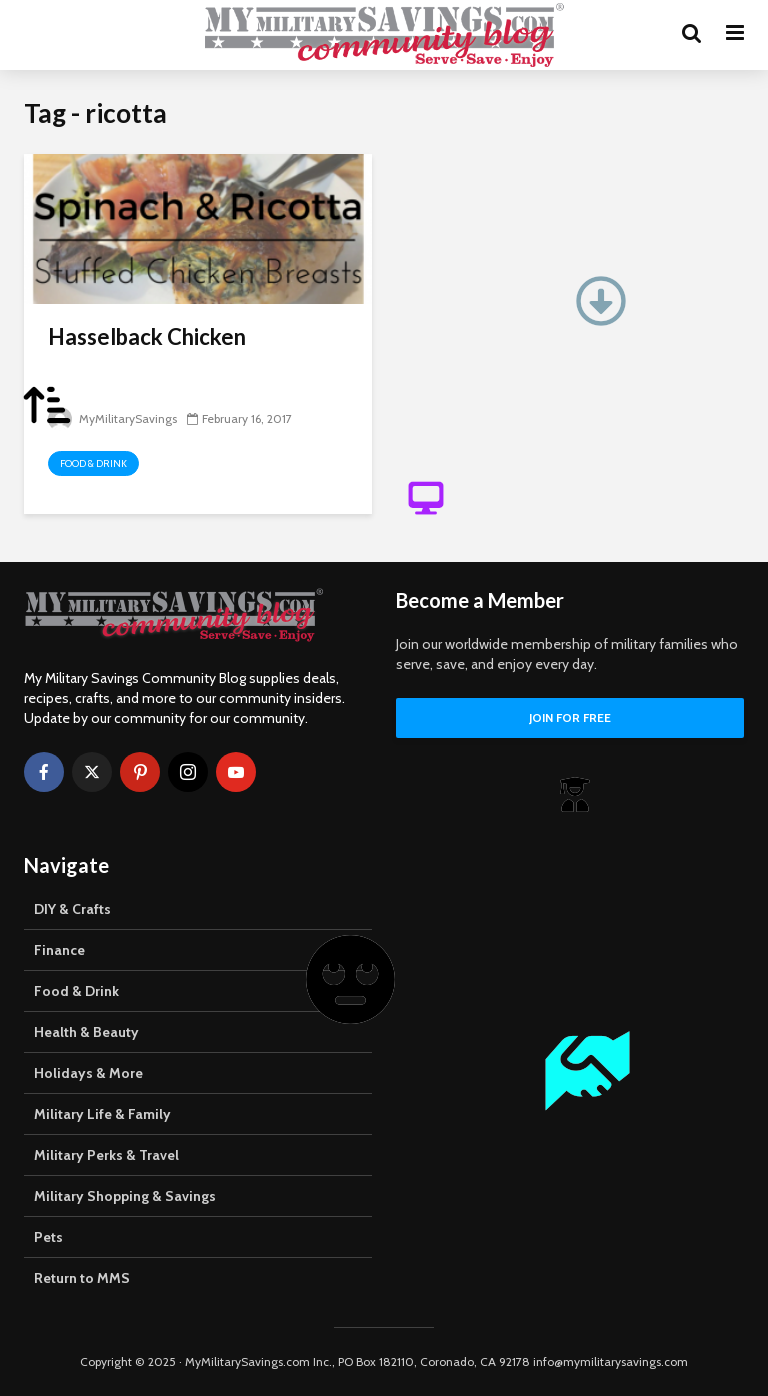 This screenshot has height=1396, width=768. What do you see at coordinates (426, 497) in the screenshot?
I see `switch to desktop view` at bounding box center [426, 497].